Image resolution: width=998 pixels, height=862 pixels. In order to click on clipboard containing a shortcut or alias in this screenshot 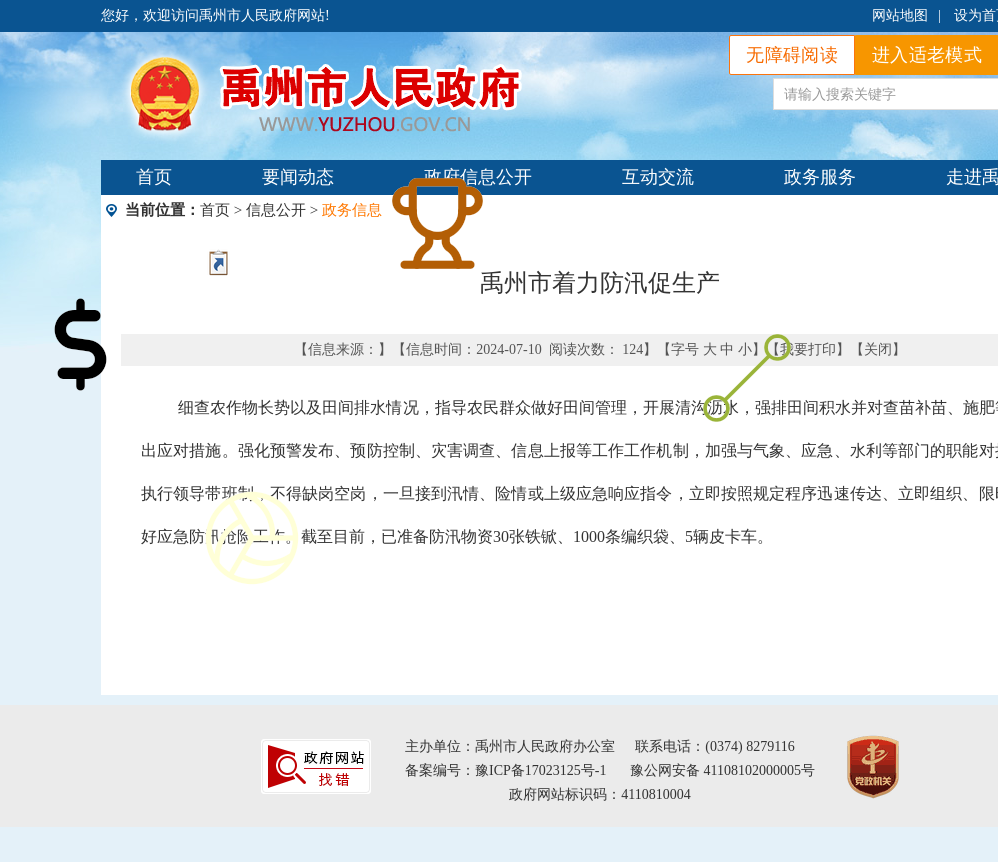, I will do `click(218, 262)`.